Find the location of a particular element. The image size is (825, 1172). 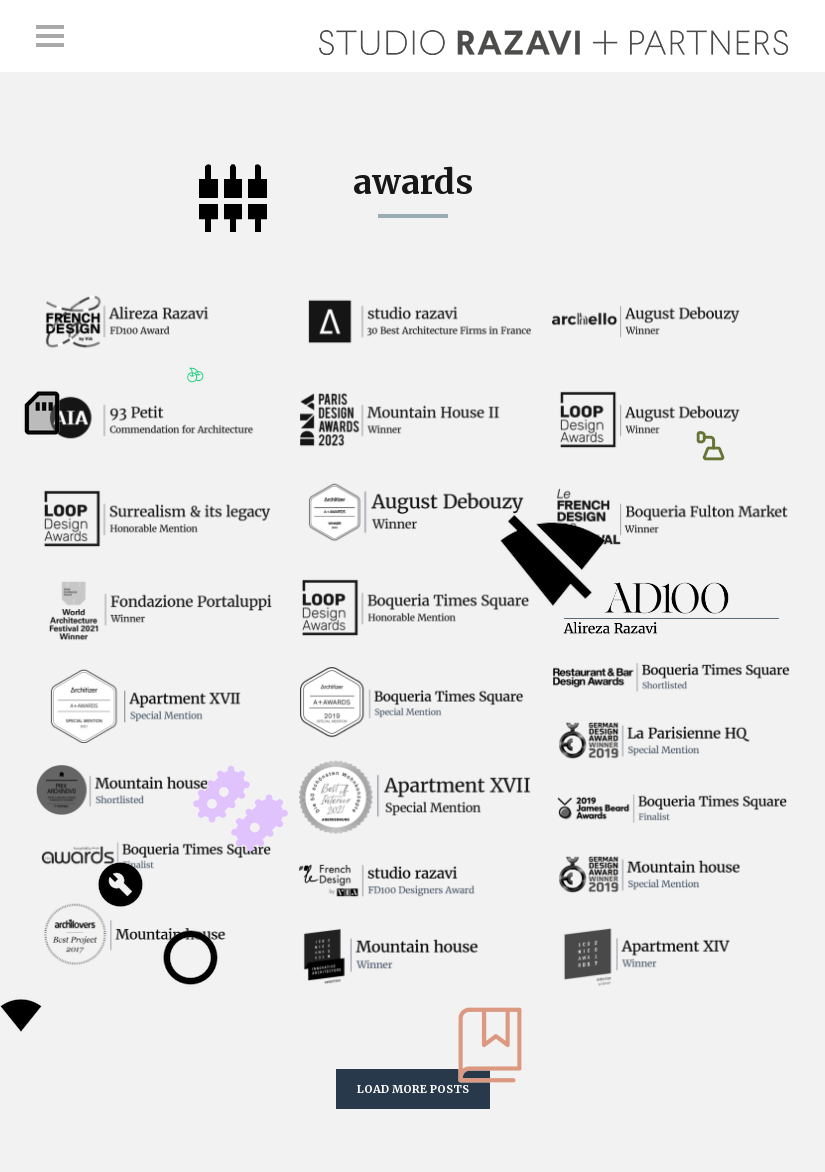

access settings or configuration options is located at coordinates (120, 884).